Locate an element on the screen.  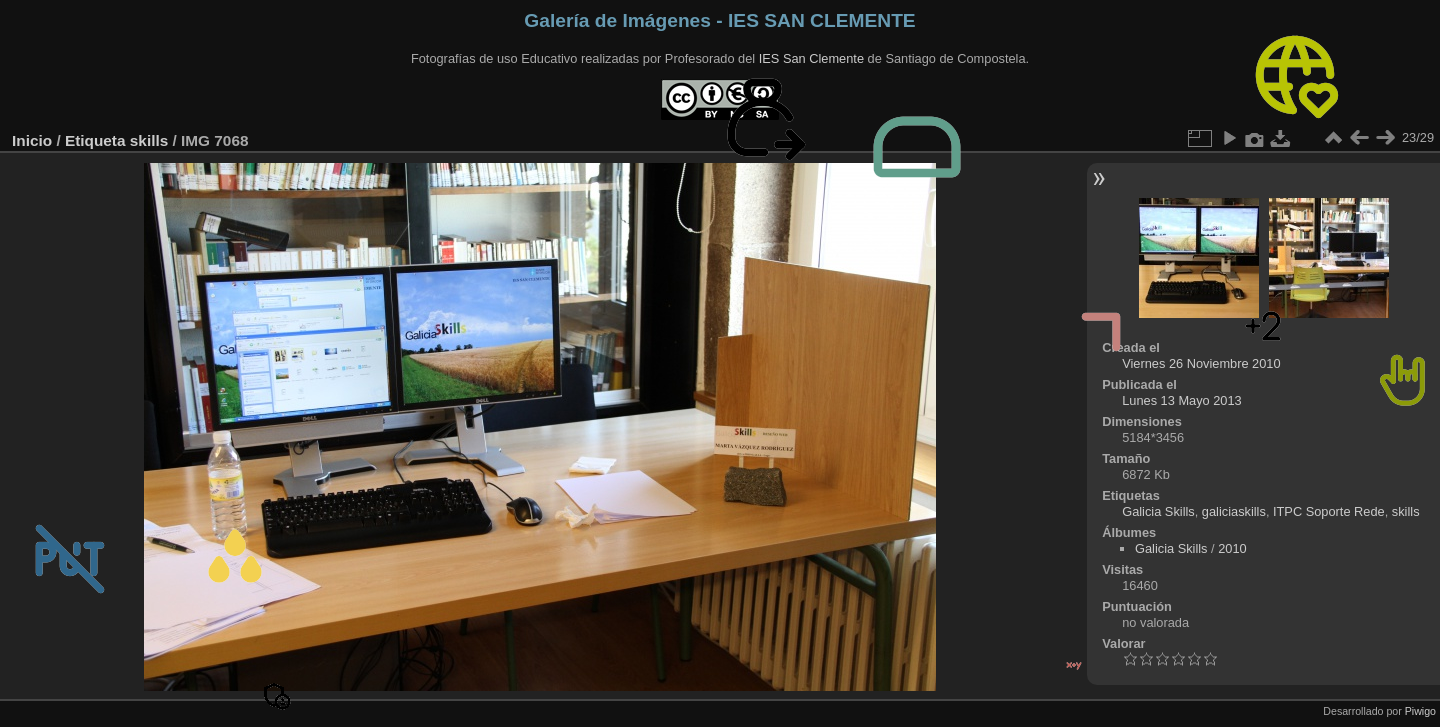
transfer funds to another account is located at coordinates (762, 117).